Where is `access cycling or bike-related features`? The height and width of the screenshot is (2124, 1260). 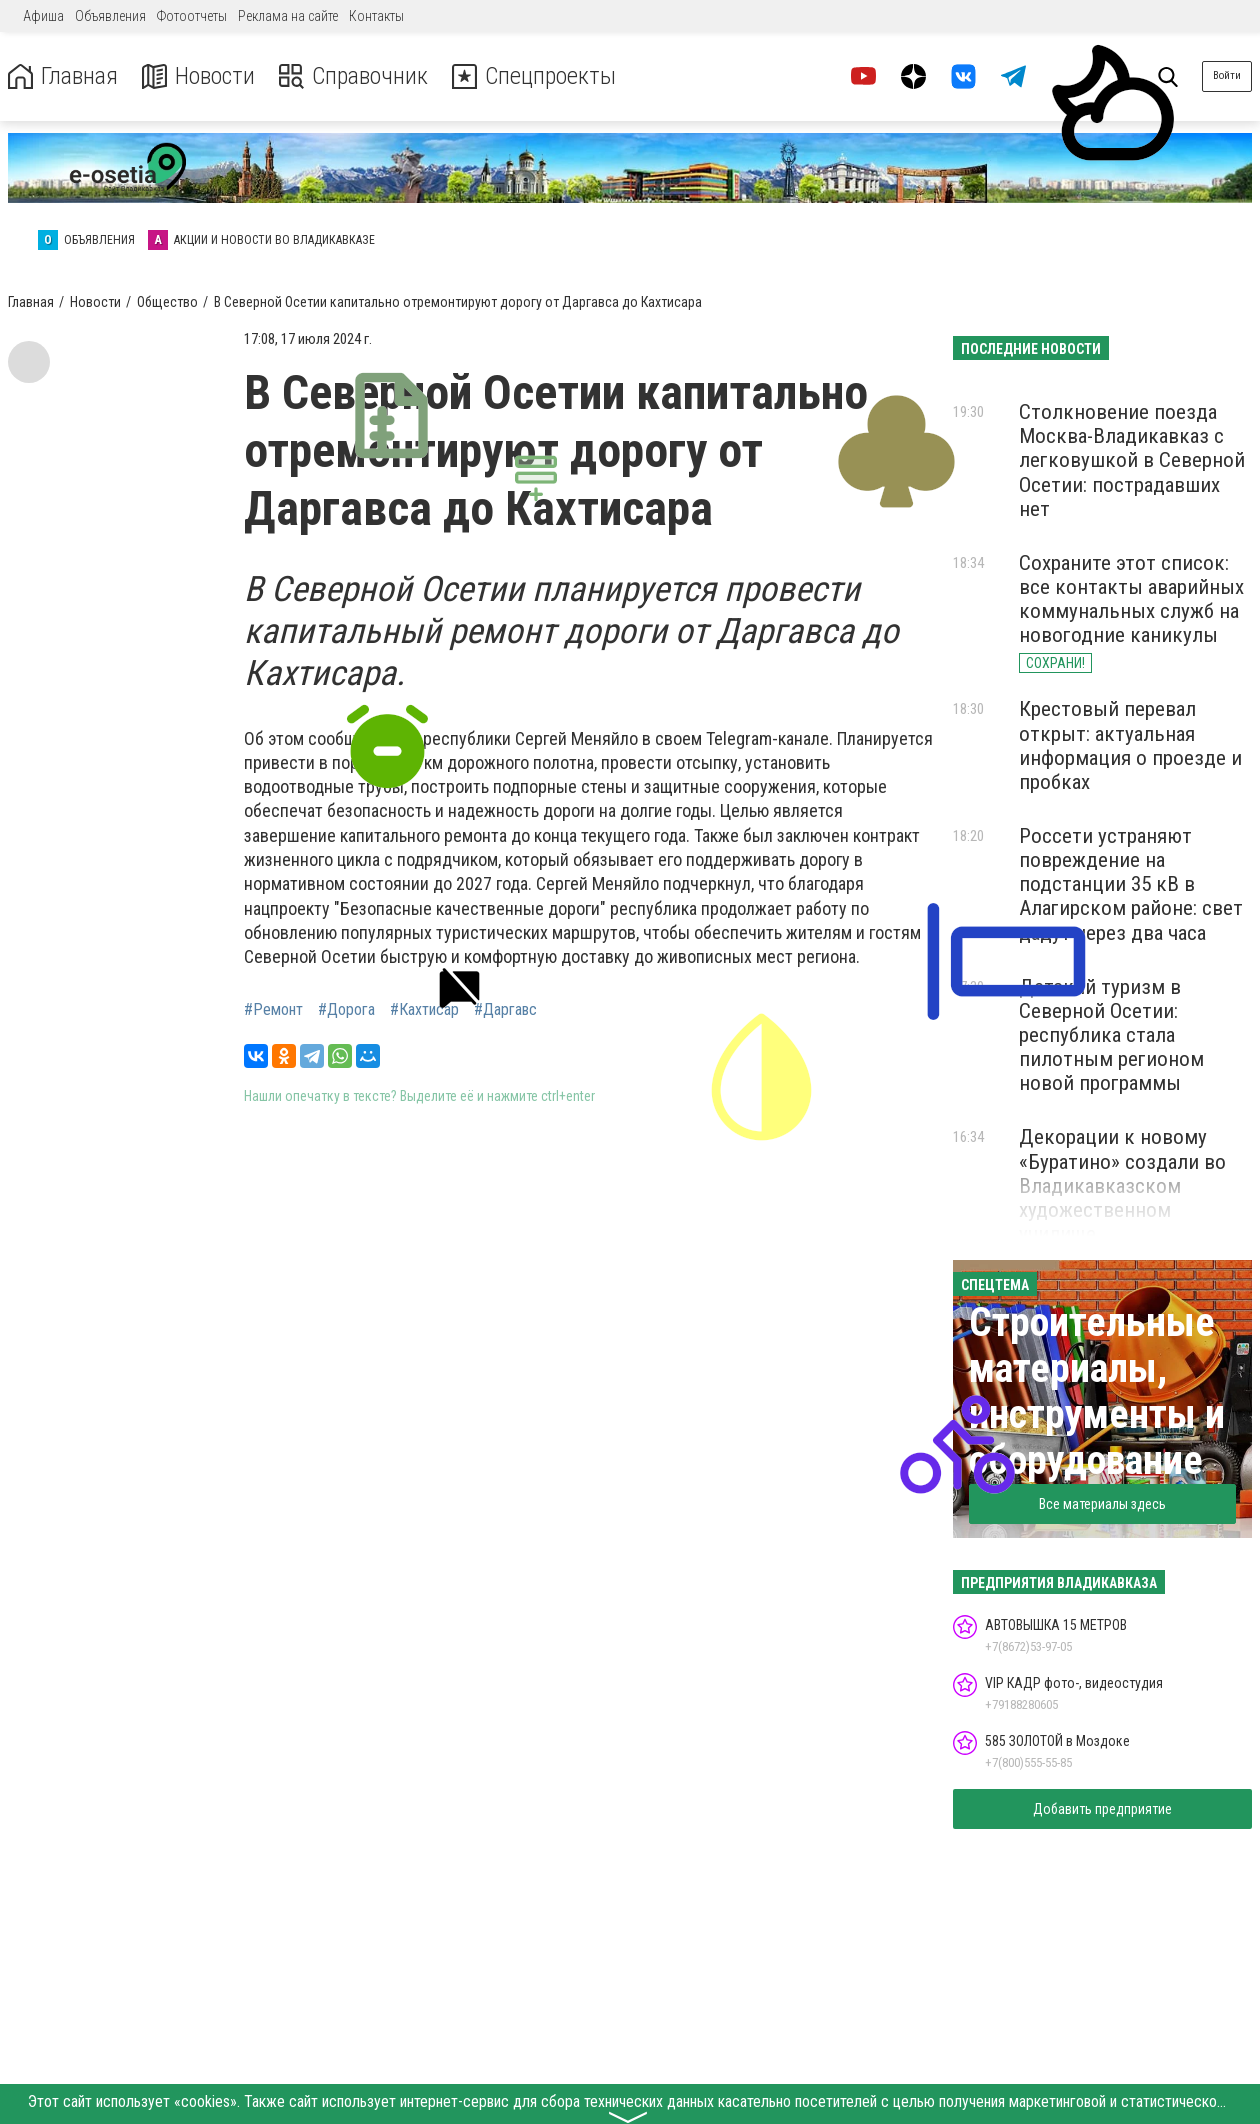
access cycling or bike-related features is located at coordinates (957, 1448).